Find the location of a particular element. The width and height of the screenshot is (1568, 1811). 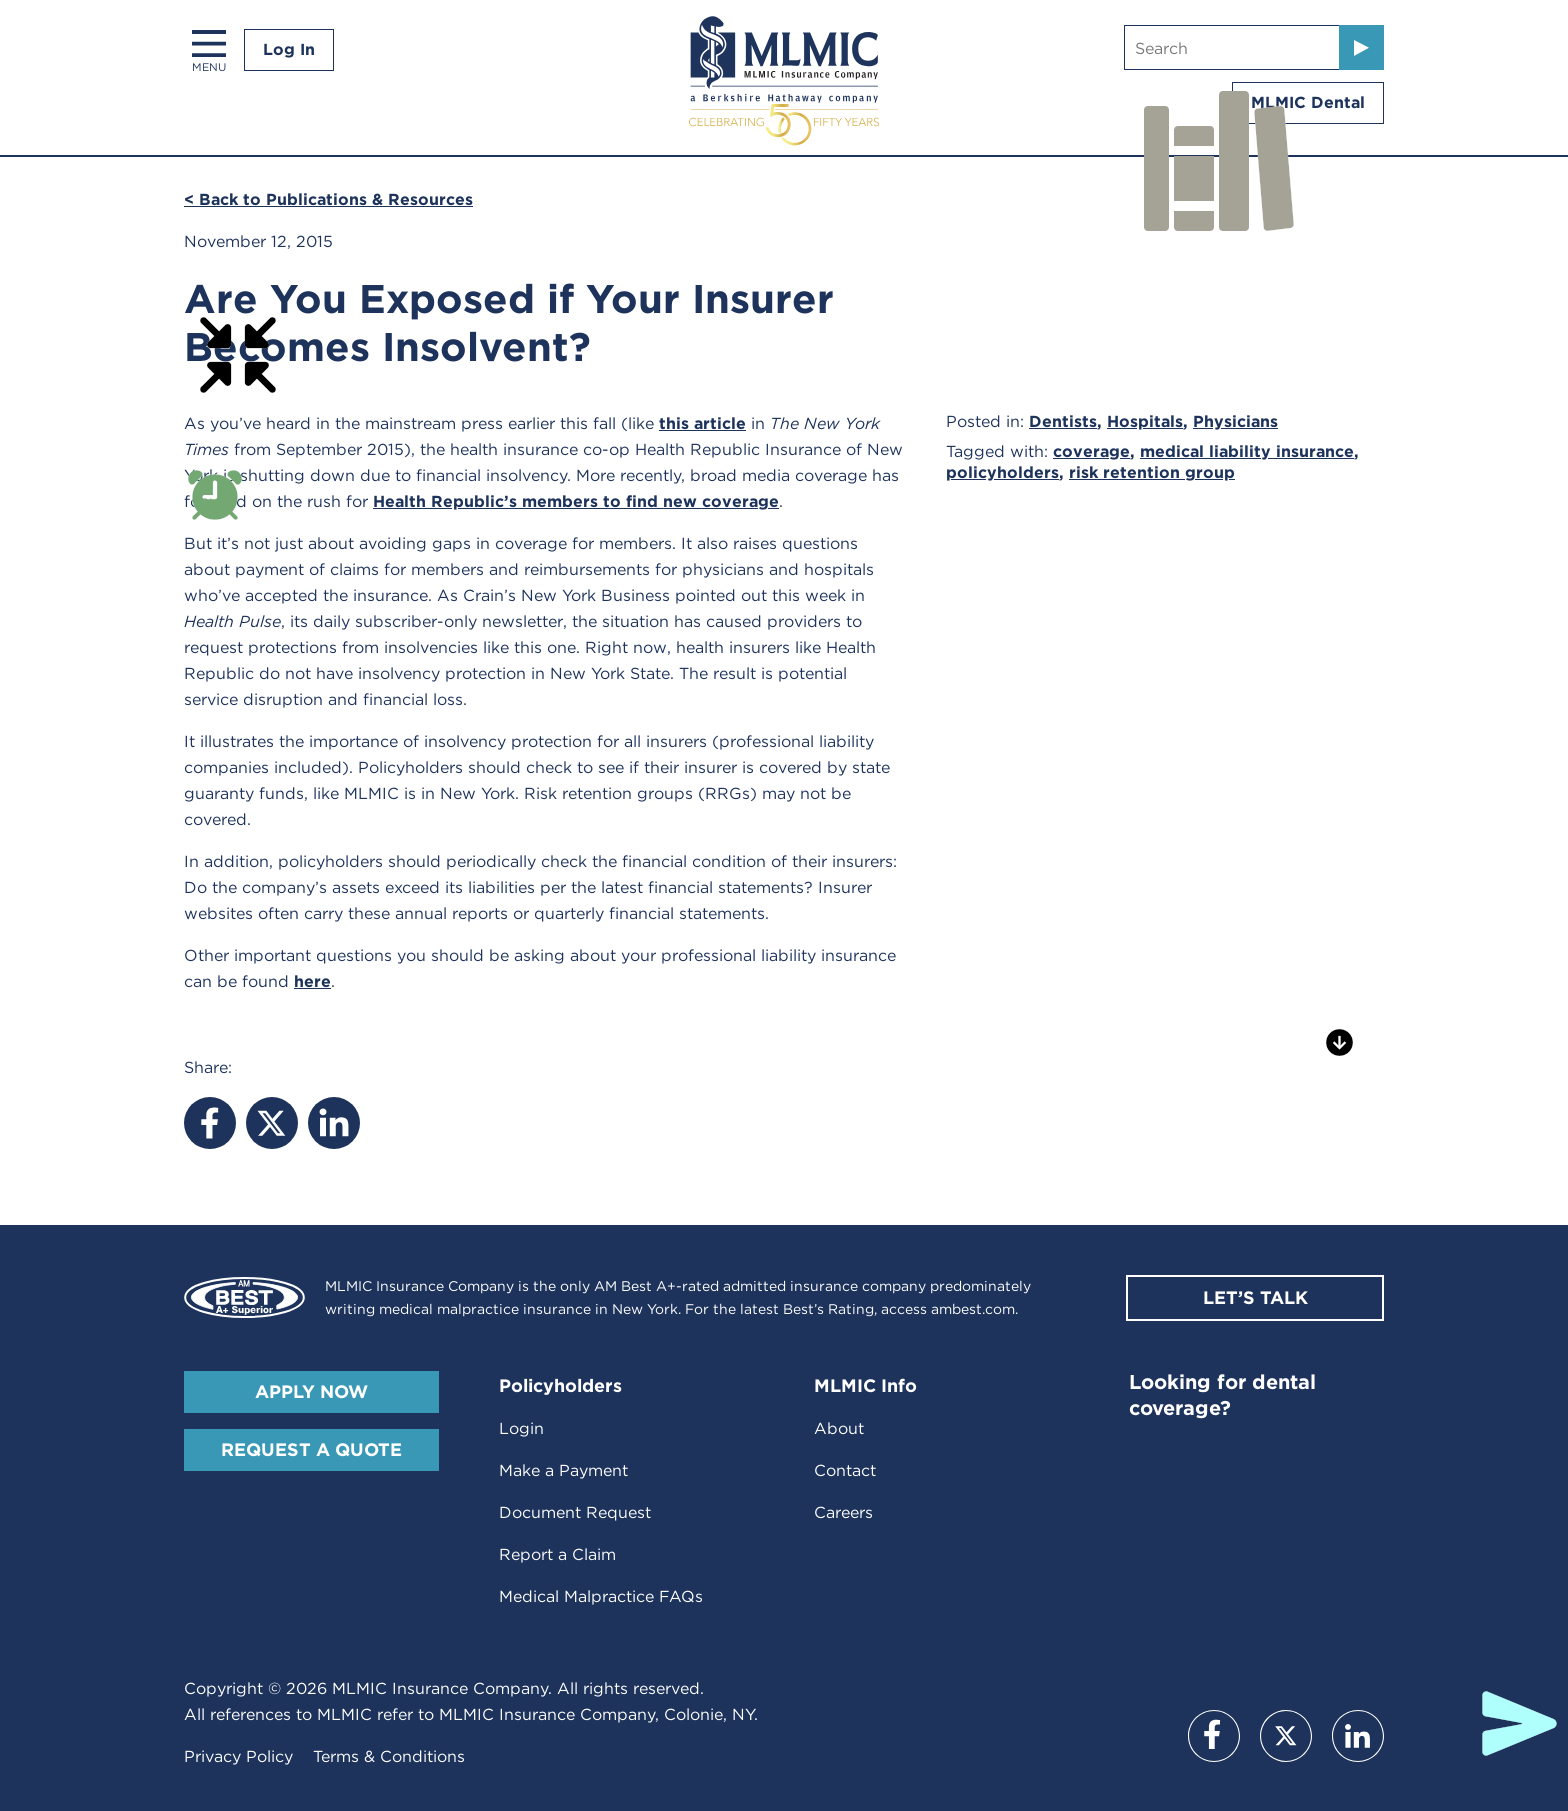

exit fullscreen mode is located at coordinates (238, 355).